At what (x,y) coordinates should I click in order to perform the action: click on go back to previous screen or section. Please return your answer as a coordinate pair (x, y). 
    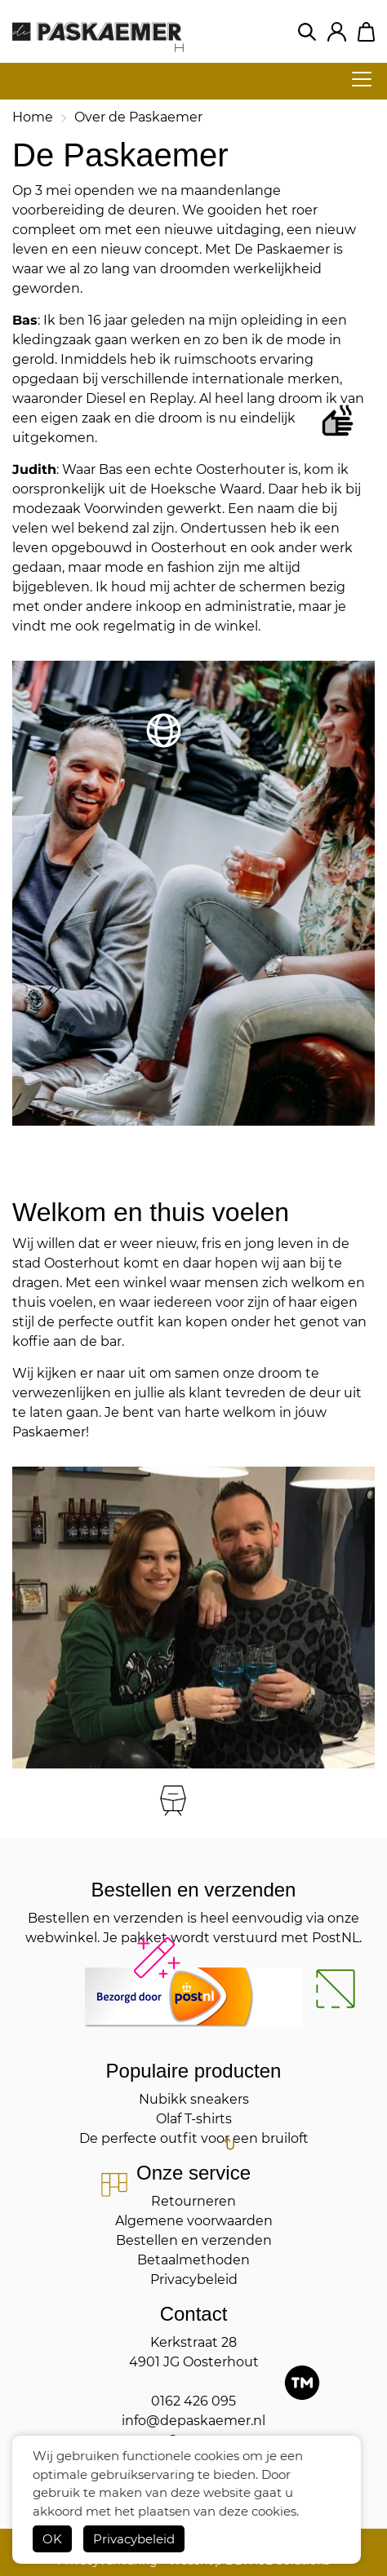
    Looking at the image, I should click on (229, 2144).